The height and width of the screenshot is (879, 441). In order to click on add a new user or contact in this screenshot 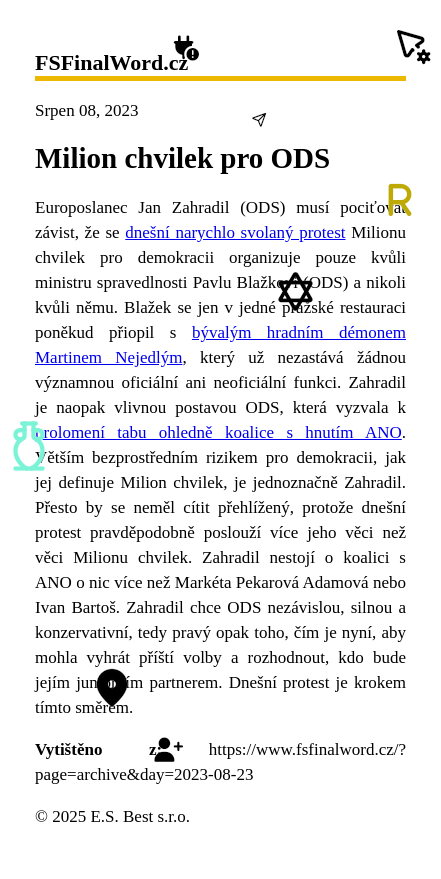, I will do `click(167, 749)`.